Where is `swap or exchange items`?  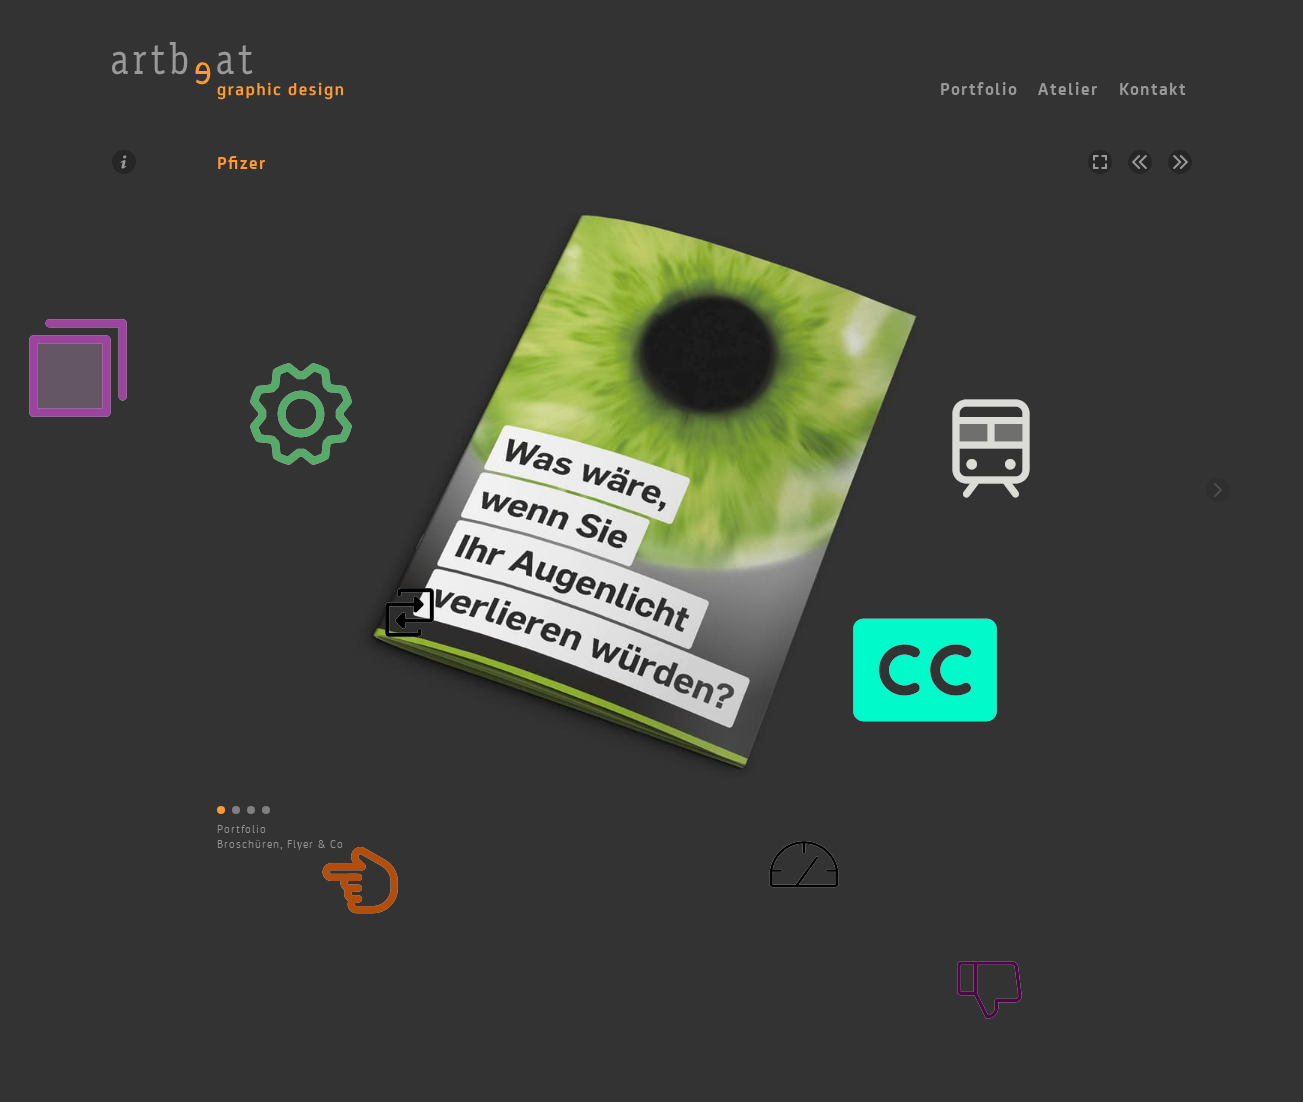
swap or exchange items is located at coordinates (409, 612).